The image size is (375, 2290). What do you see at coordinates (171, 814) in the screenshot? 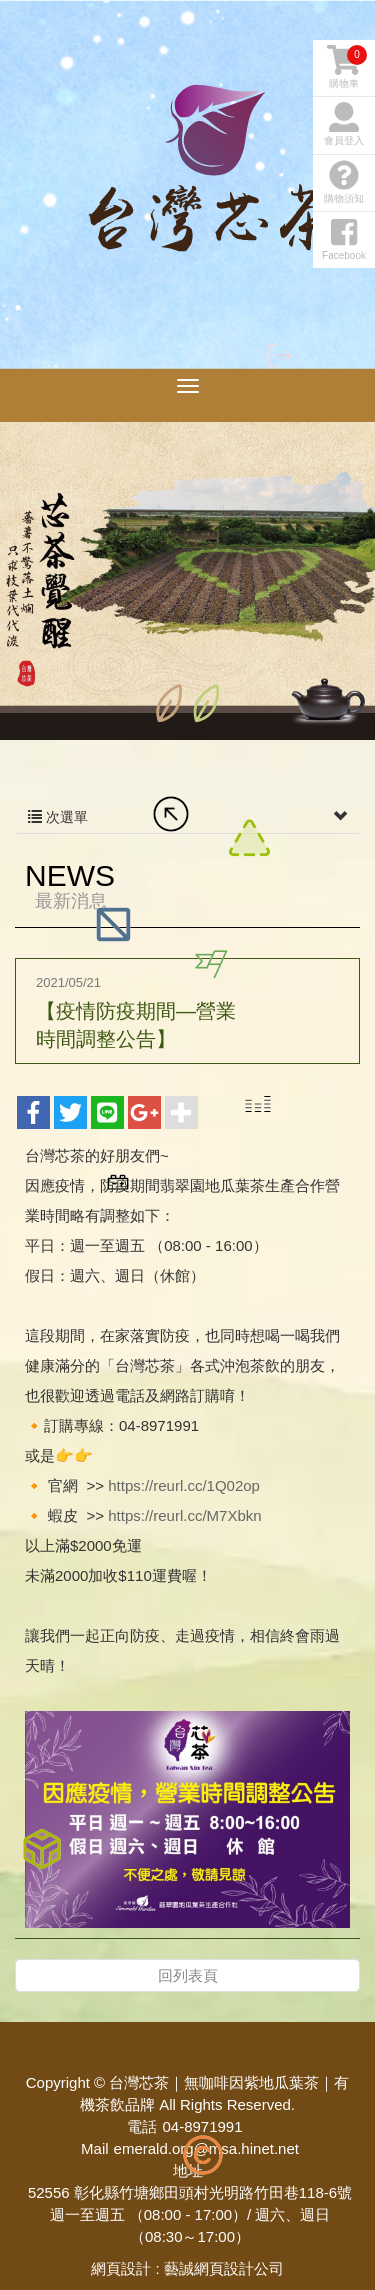
I see `navigate back to previous screen` at bounding box center [171, 814].